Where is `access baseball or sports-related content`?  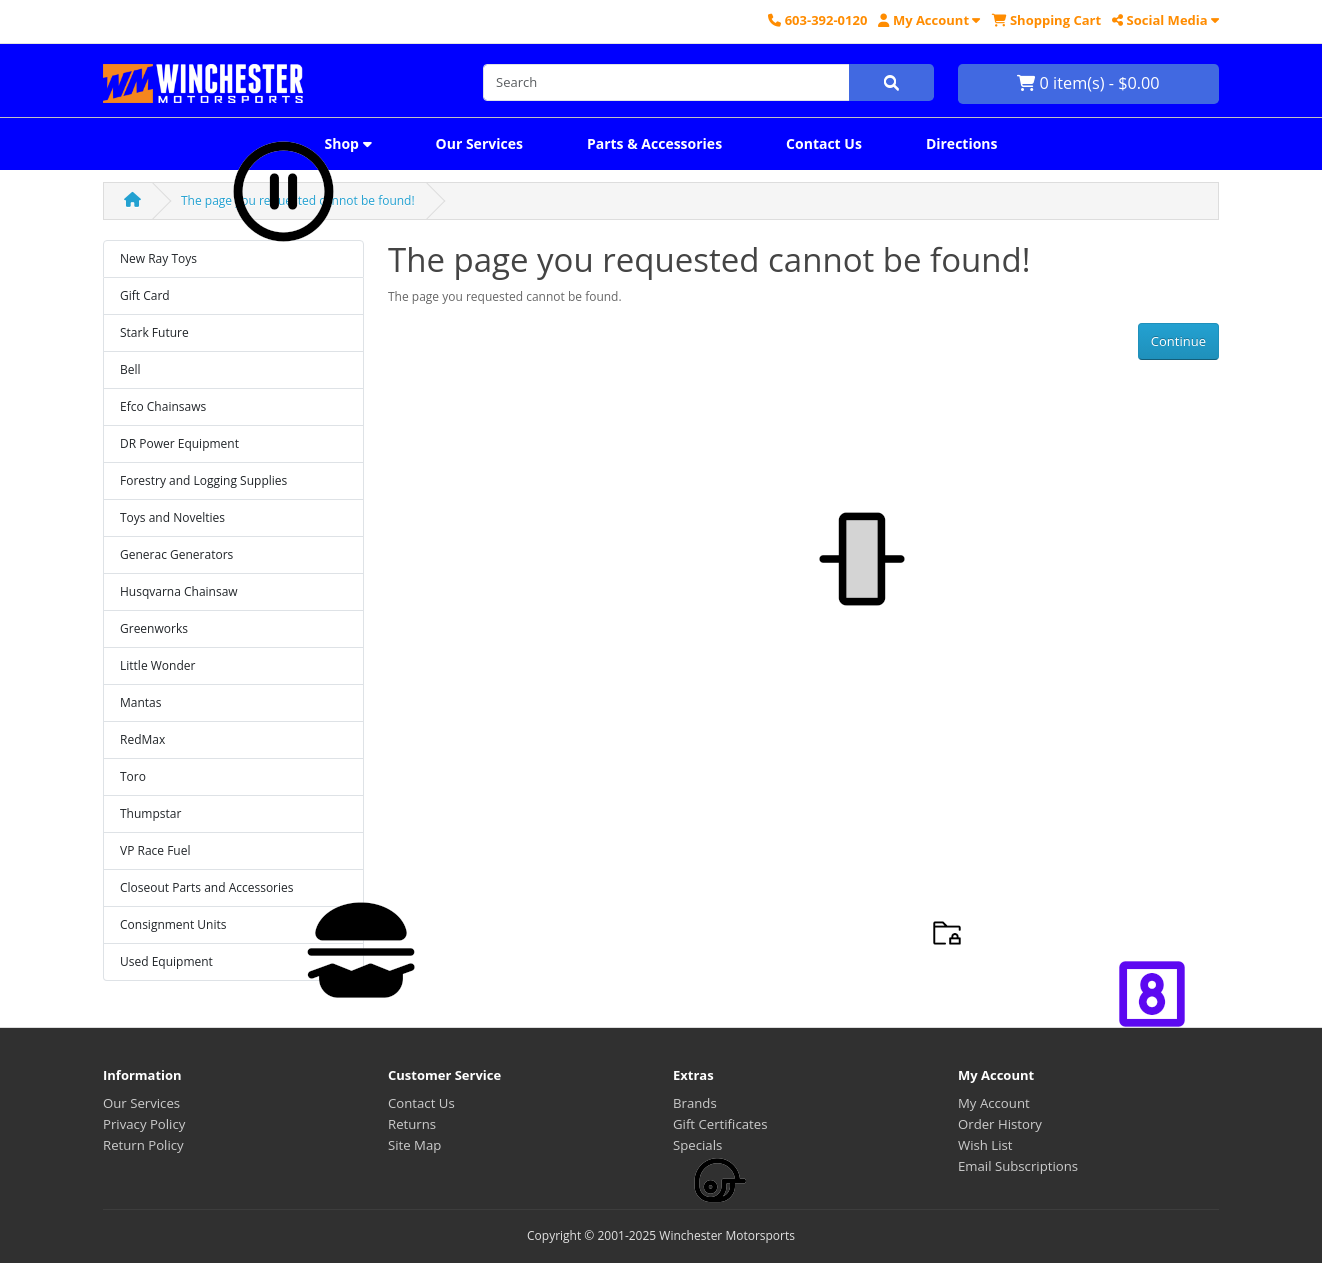 access baseball or sports-related content is located at coordinates (719, 1181).